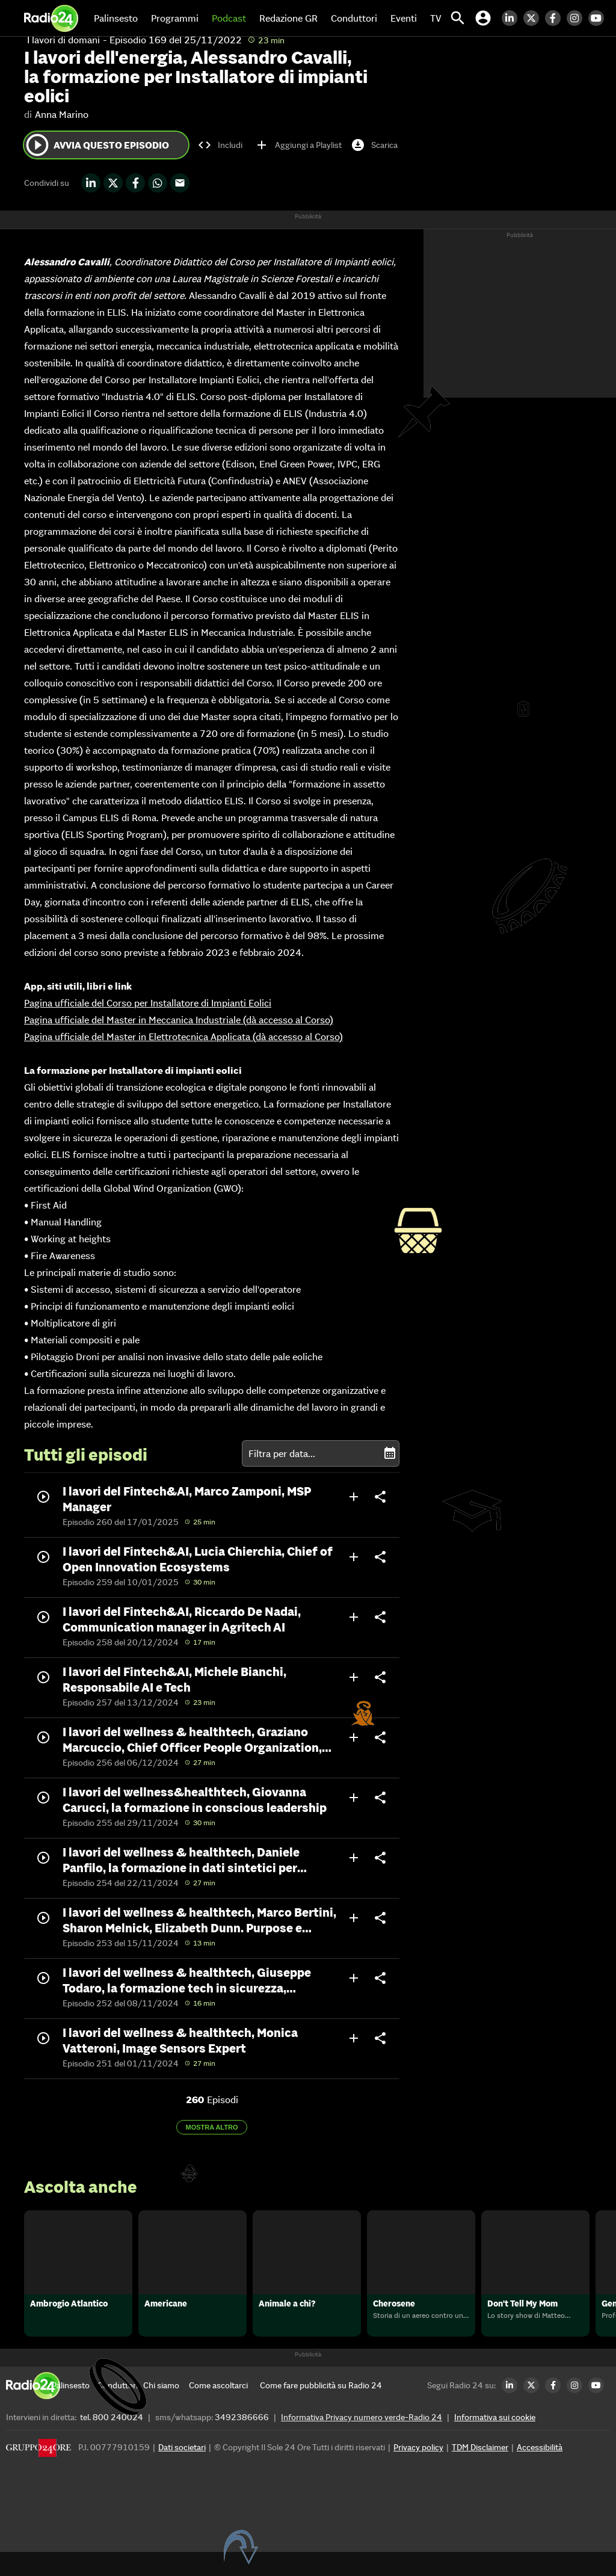 The width and height of the screenshot is (616, 2576). What do you see at coordinates (241, 2547) in the screenshot?
I see `undo or revert last action` at bounding box center [241, 2547].